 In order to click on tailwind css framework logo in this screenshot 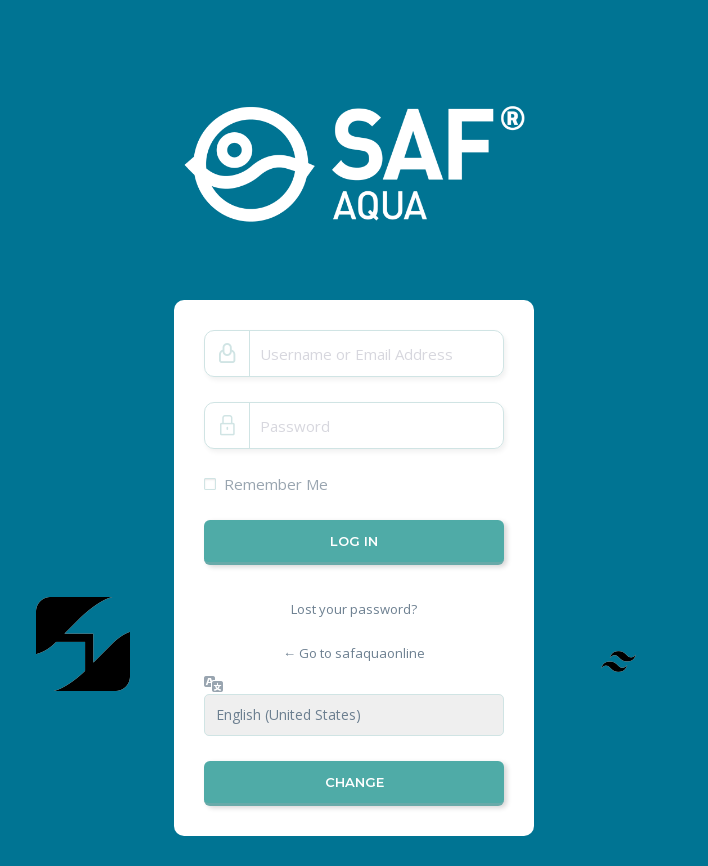, I will do `click(618, 661)`.